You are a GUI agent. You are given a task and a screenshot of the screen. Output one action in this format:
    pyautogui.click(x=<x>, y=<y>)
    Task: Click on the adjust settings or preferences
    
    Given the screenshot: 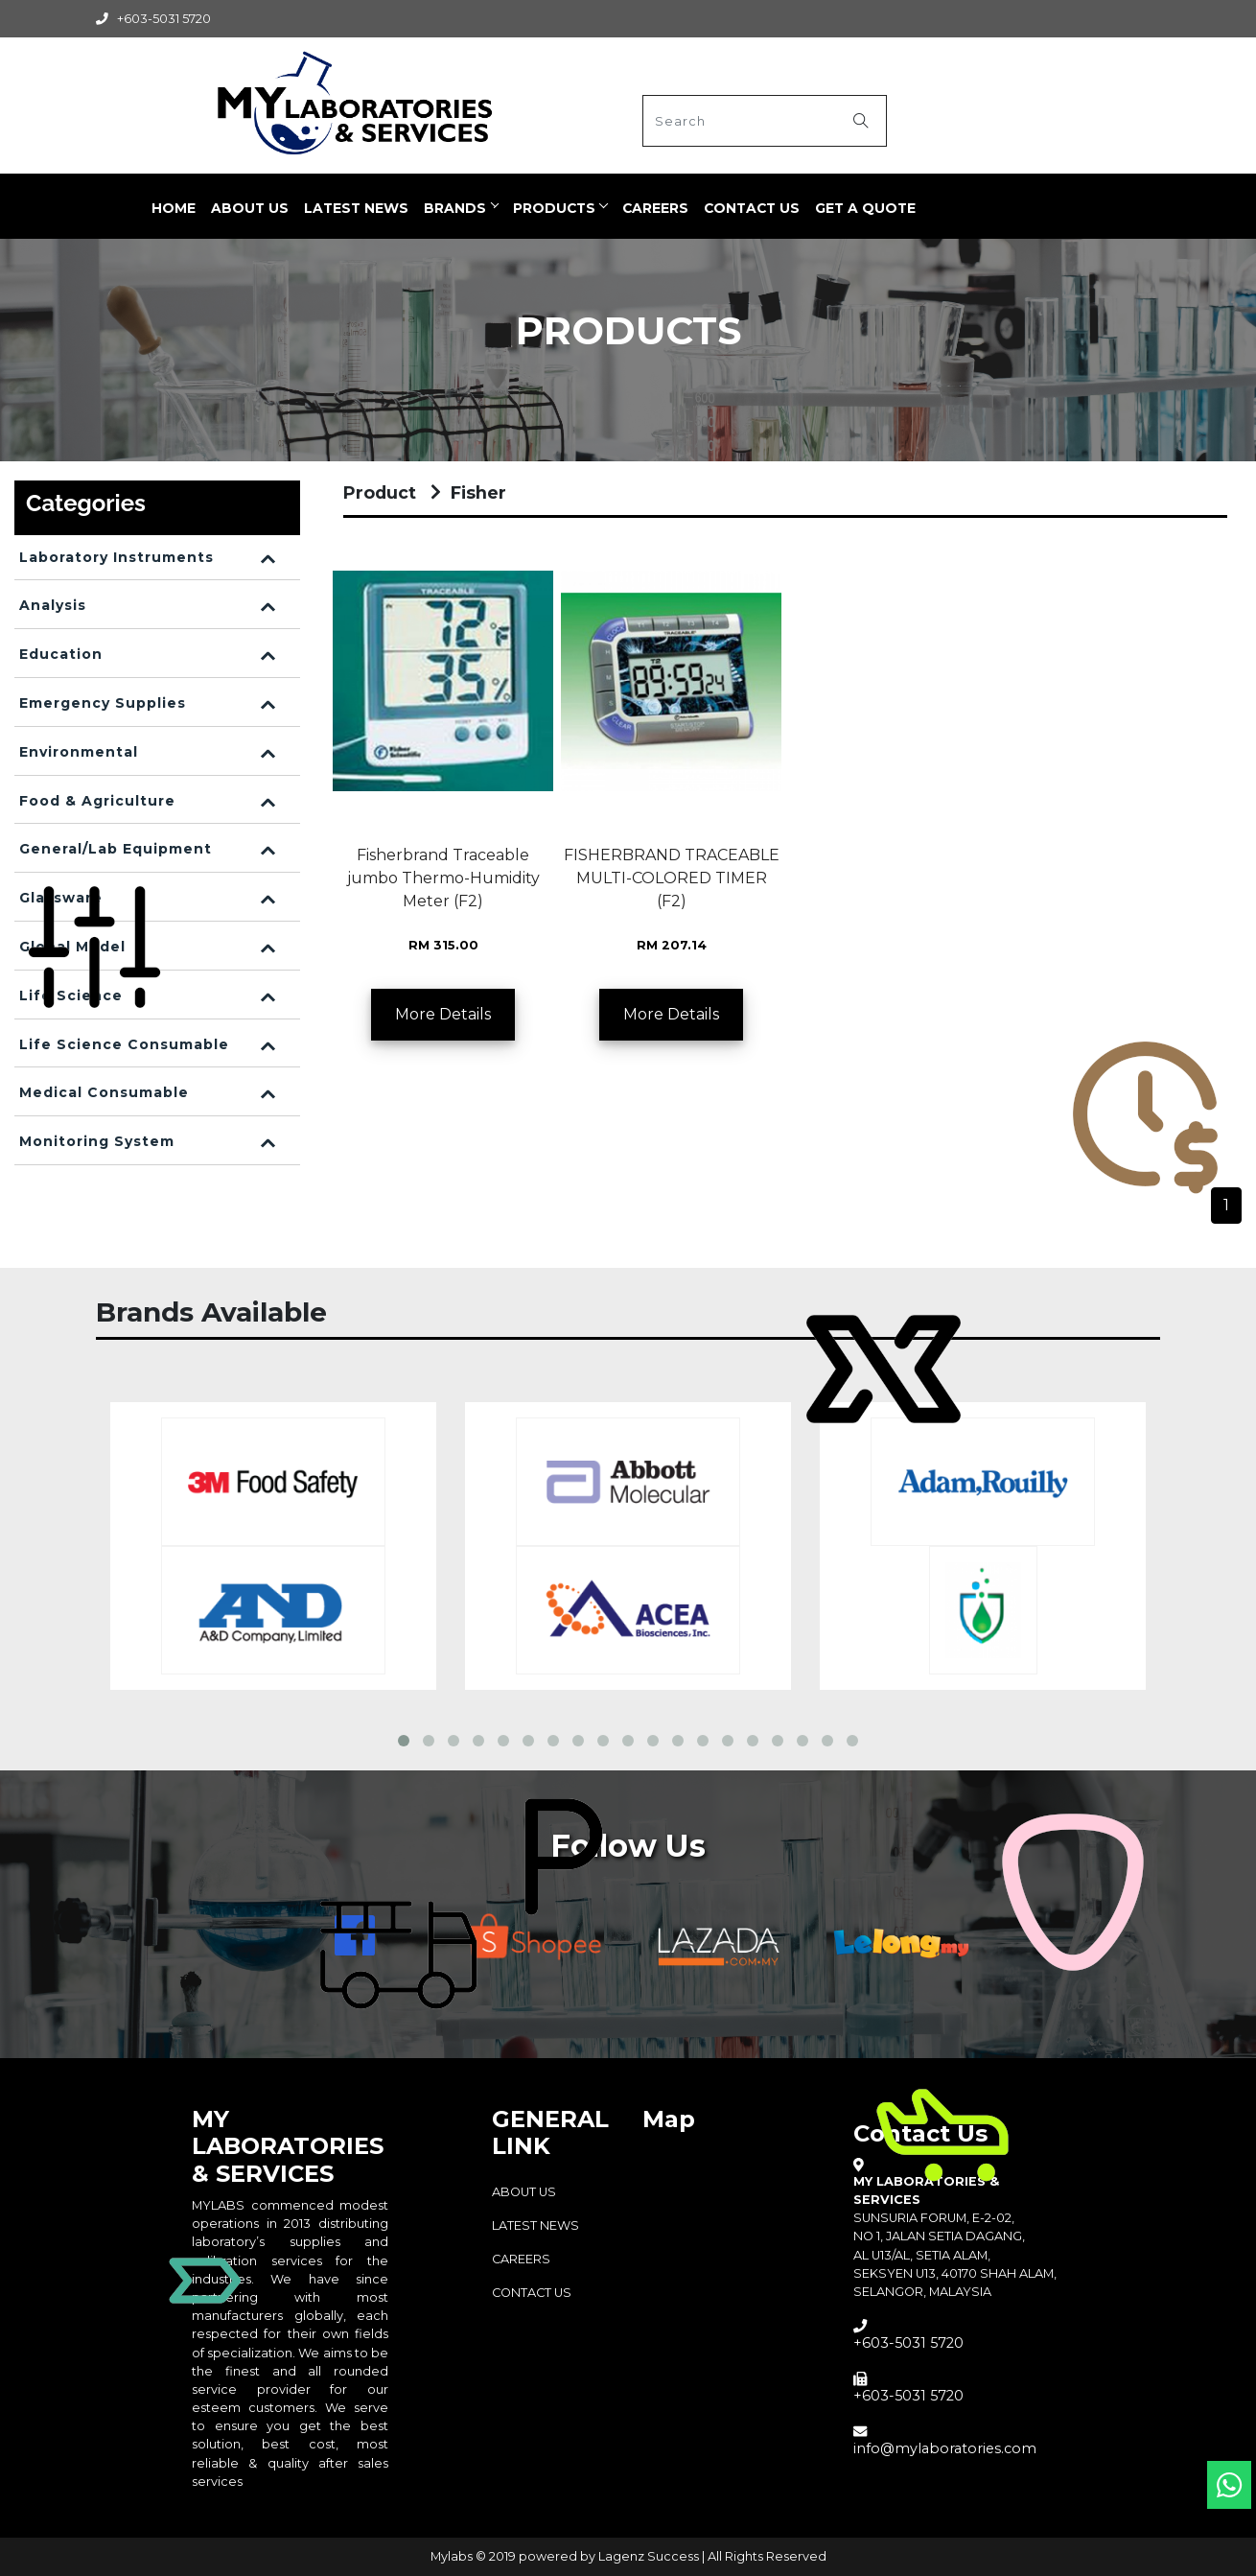 What is the action you would take?
    pyautogui.click(x=94, y=947)
    